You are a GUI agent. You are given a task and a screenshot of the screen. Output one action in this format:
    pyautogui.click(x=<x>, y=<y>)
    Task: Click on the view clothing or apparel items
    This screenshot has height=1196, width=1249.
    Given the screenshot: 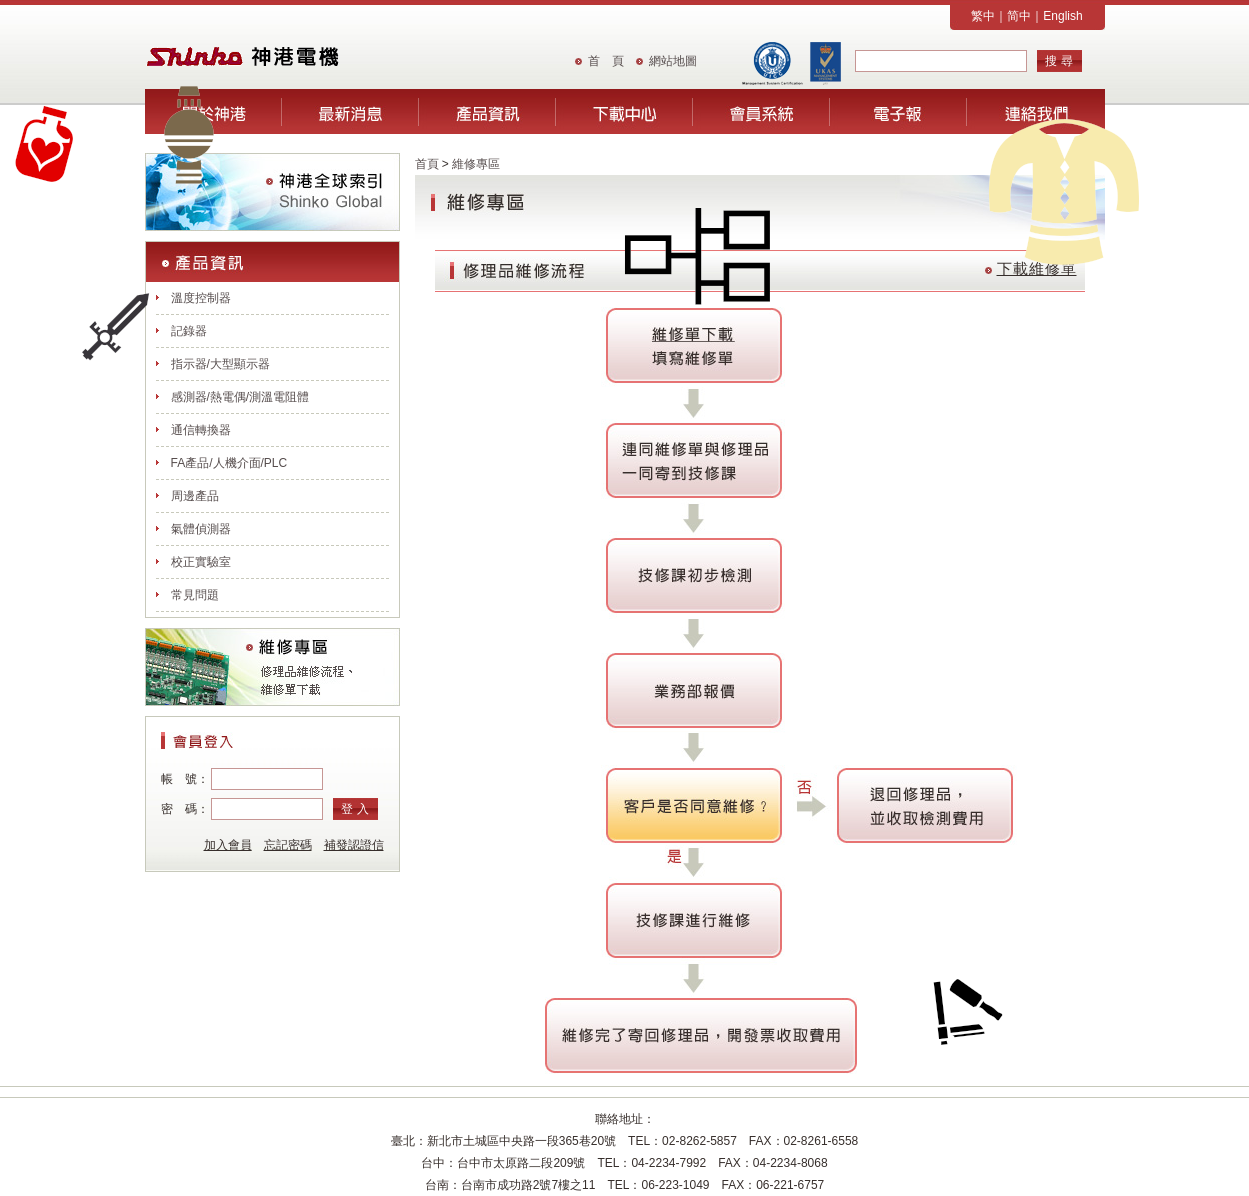 What is the action you would take?
    pyautogui.click(x=1064, y=192)
    